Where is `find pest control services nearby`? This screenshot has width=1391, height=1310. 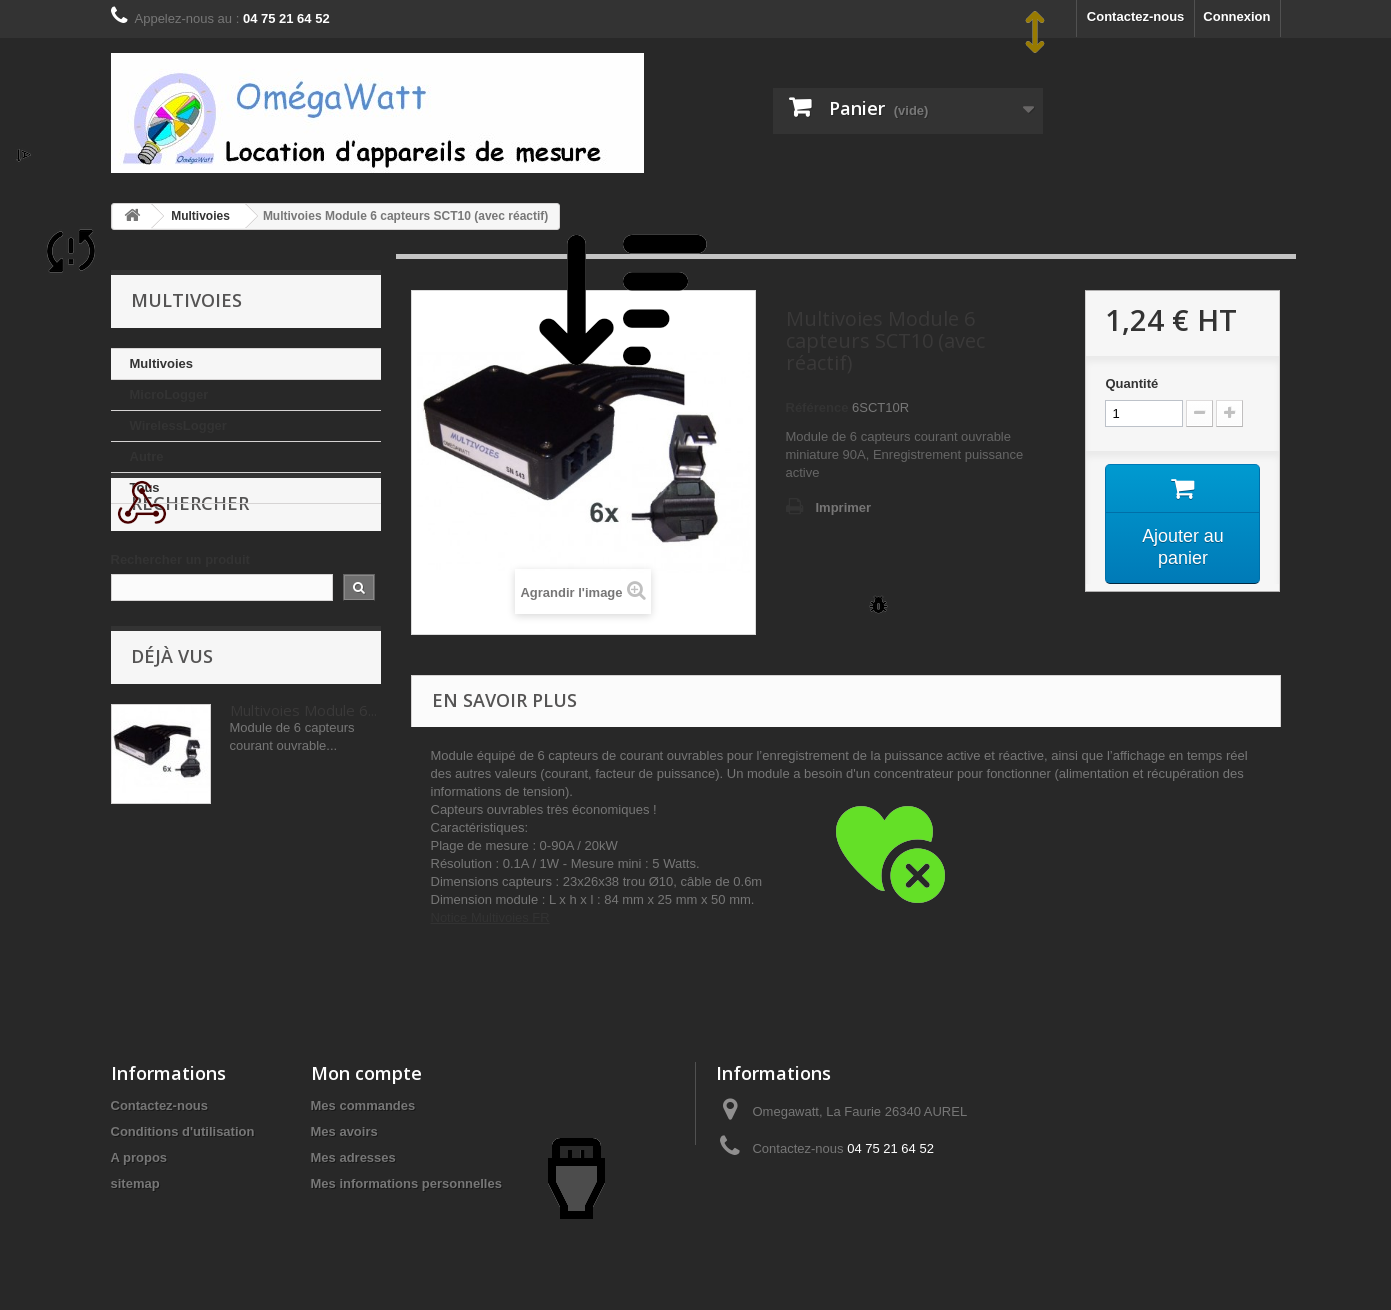
find pest control services nearby is located at coordinates (878, 604).